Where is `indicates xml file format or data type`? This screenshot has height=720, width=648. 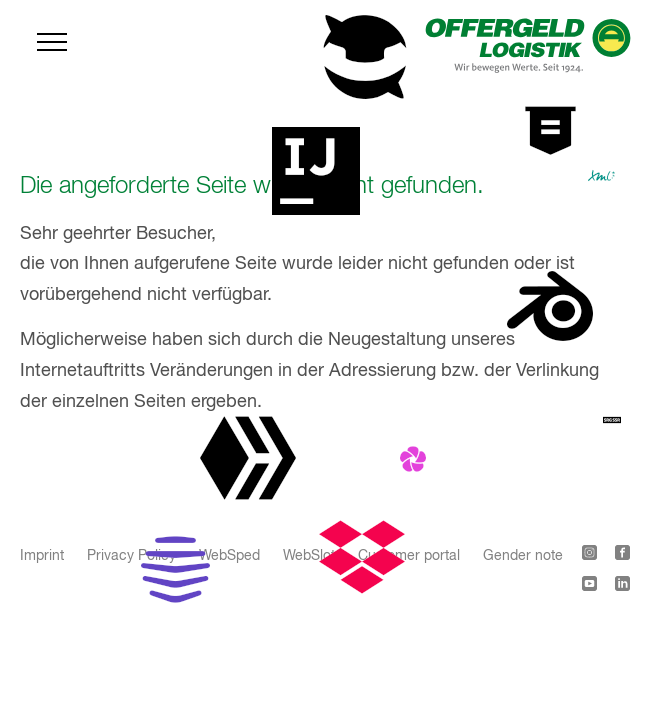
indicates xml file format or data type is located at coordinates (601, 175).